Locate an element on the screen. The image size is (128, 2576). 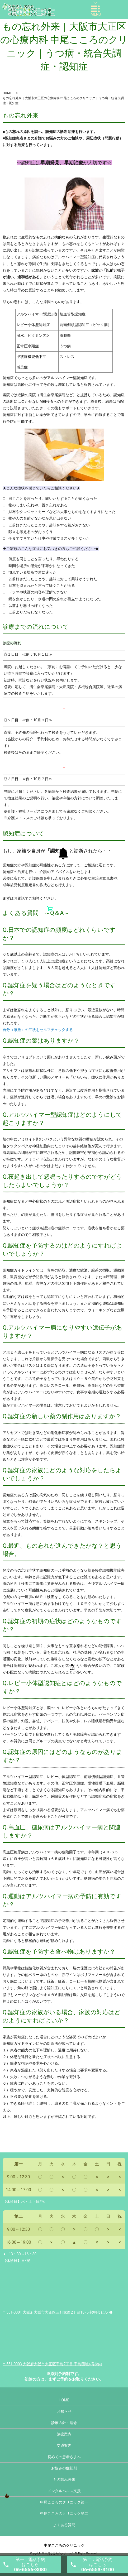
access gardening or outdoor supplies is located at coordinates (50, 909).